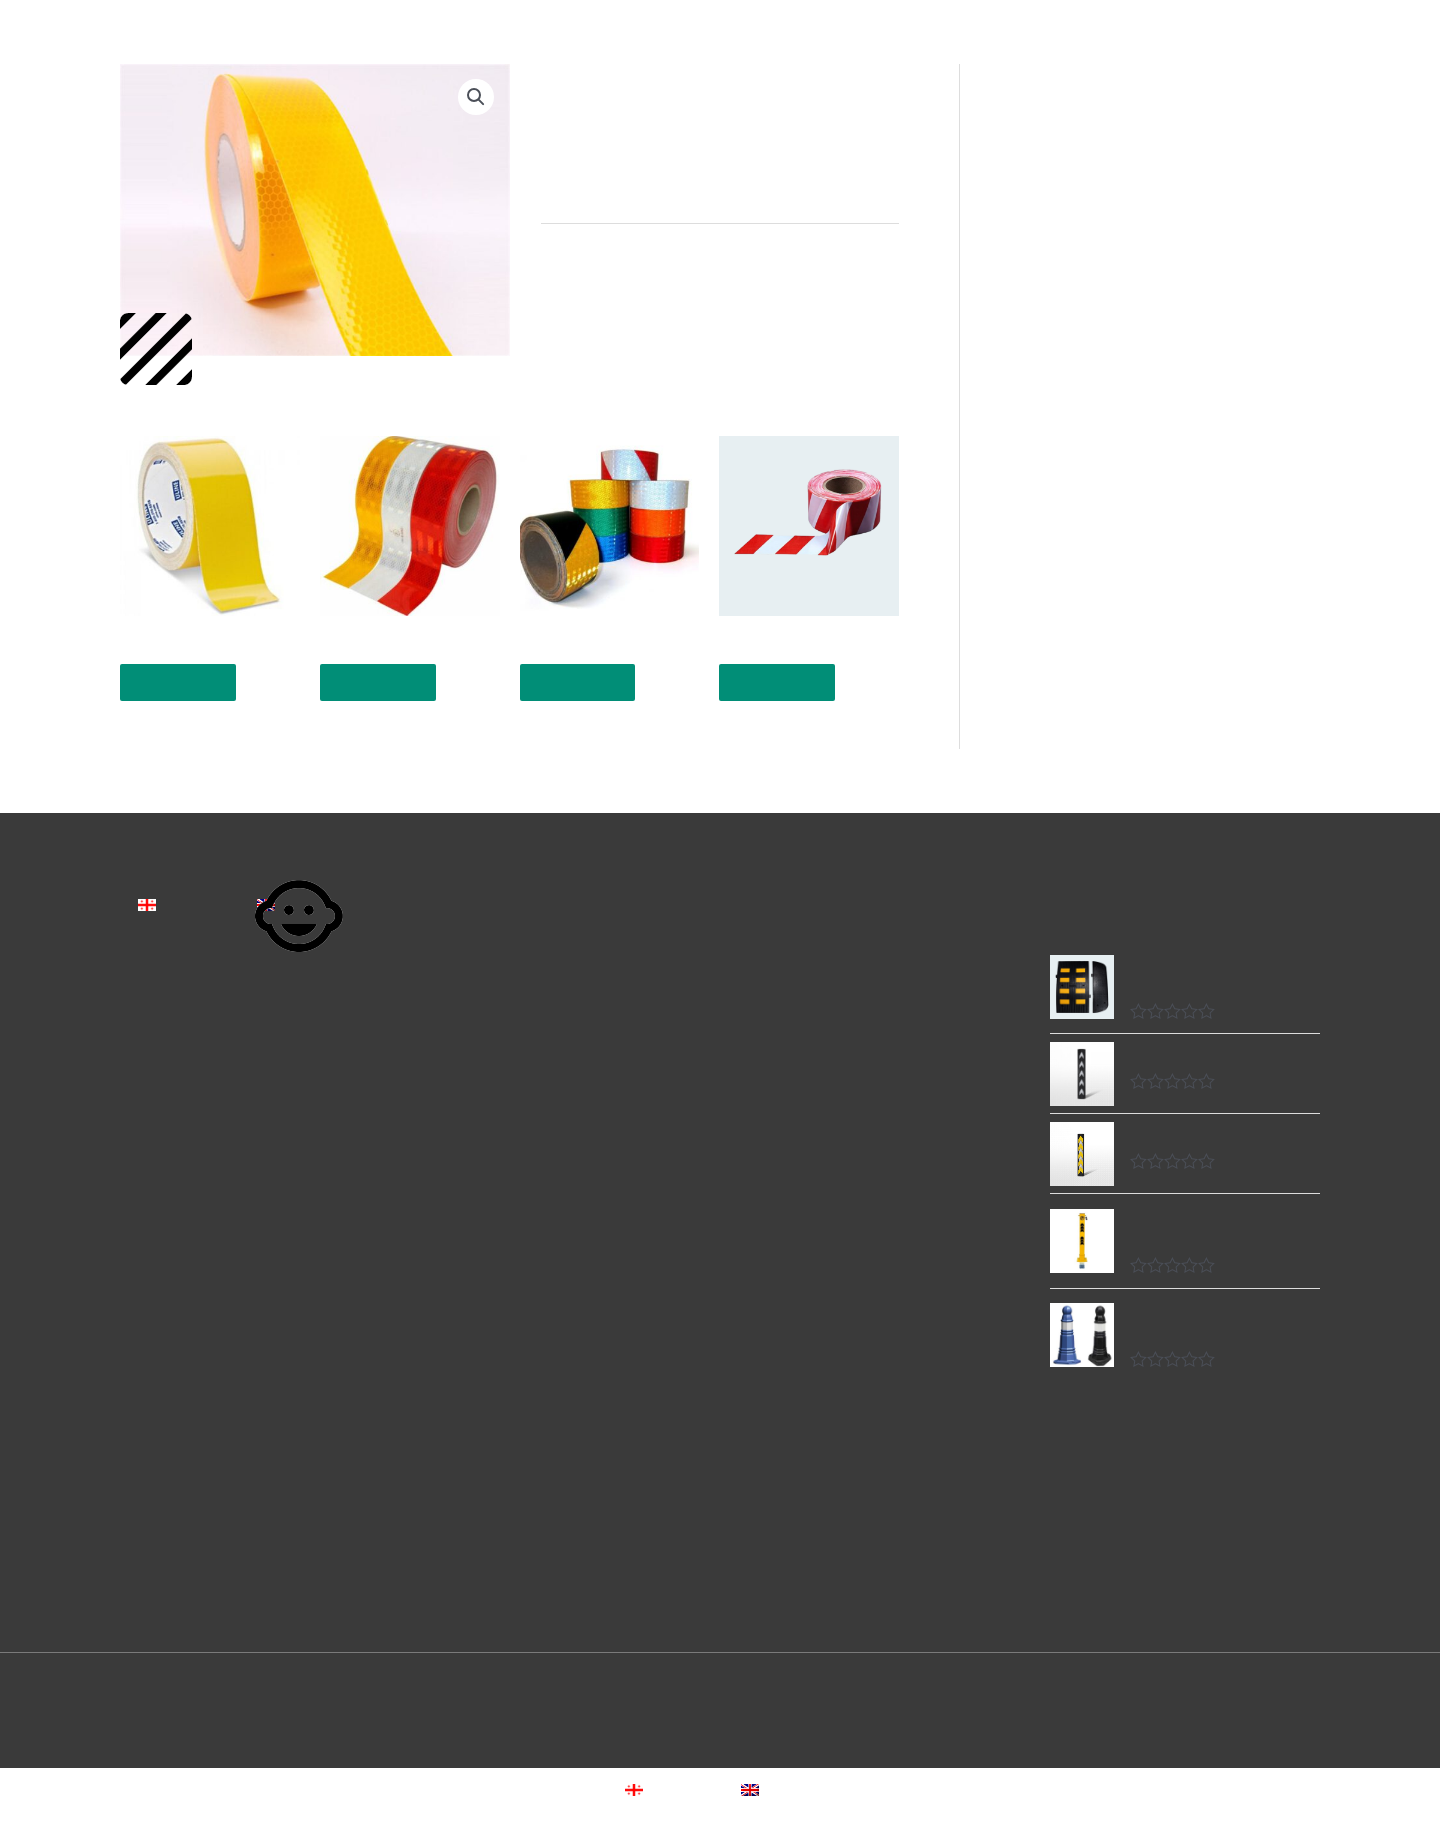 This screenshot has height=1847, width=1440. I want to click on apply a texture or pattern overlay, so click(156, 349).